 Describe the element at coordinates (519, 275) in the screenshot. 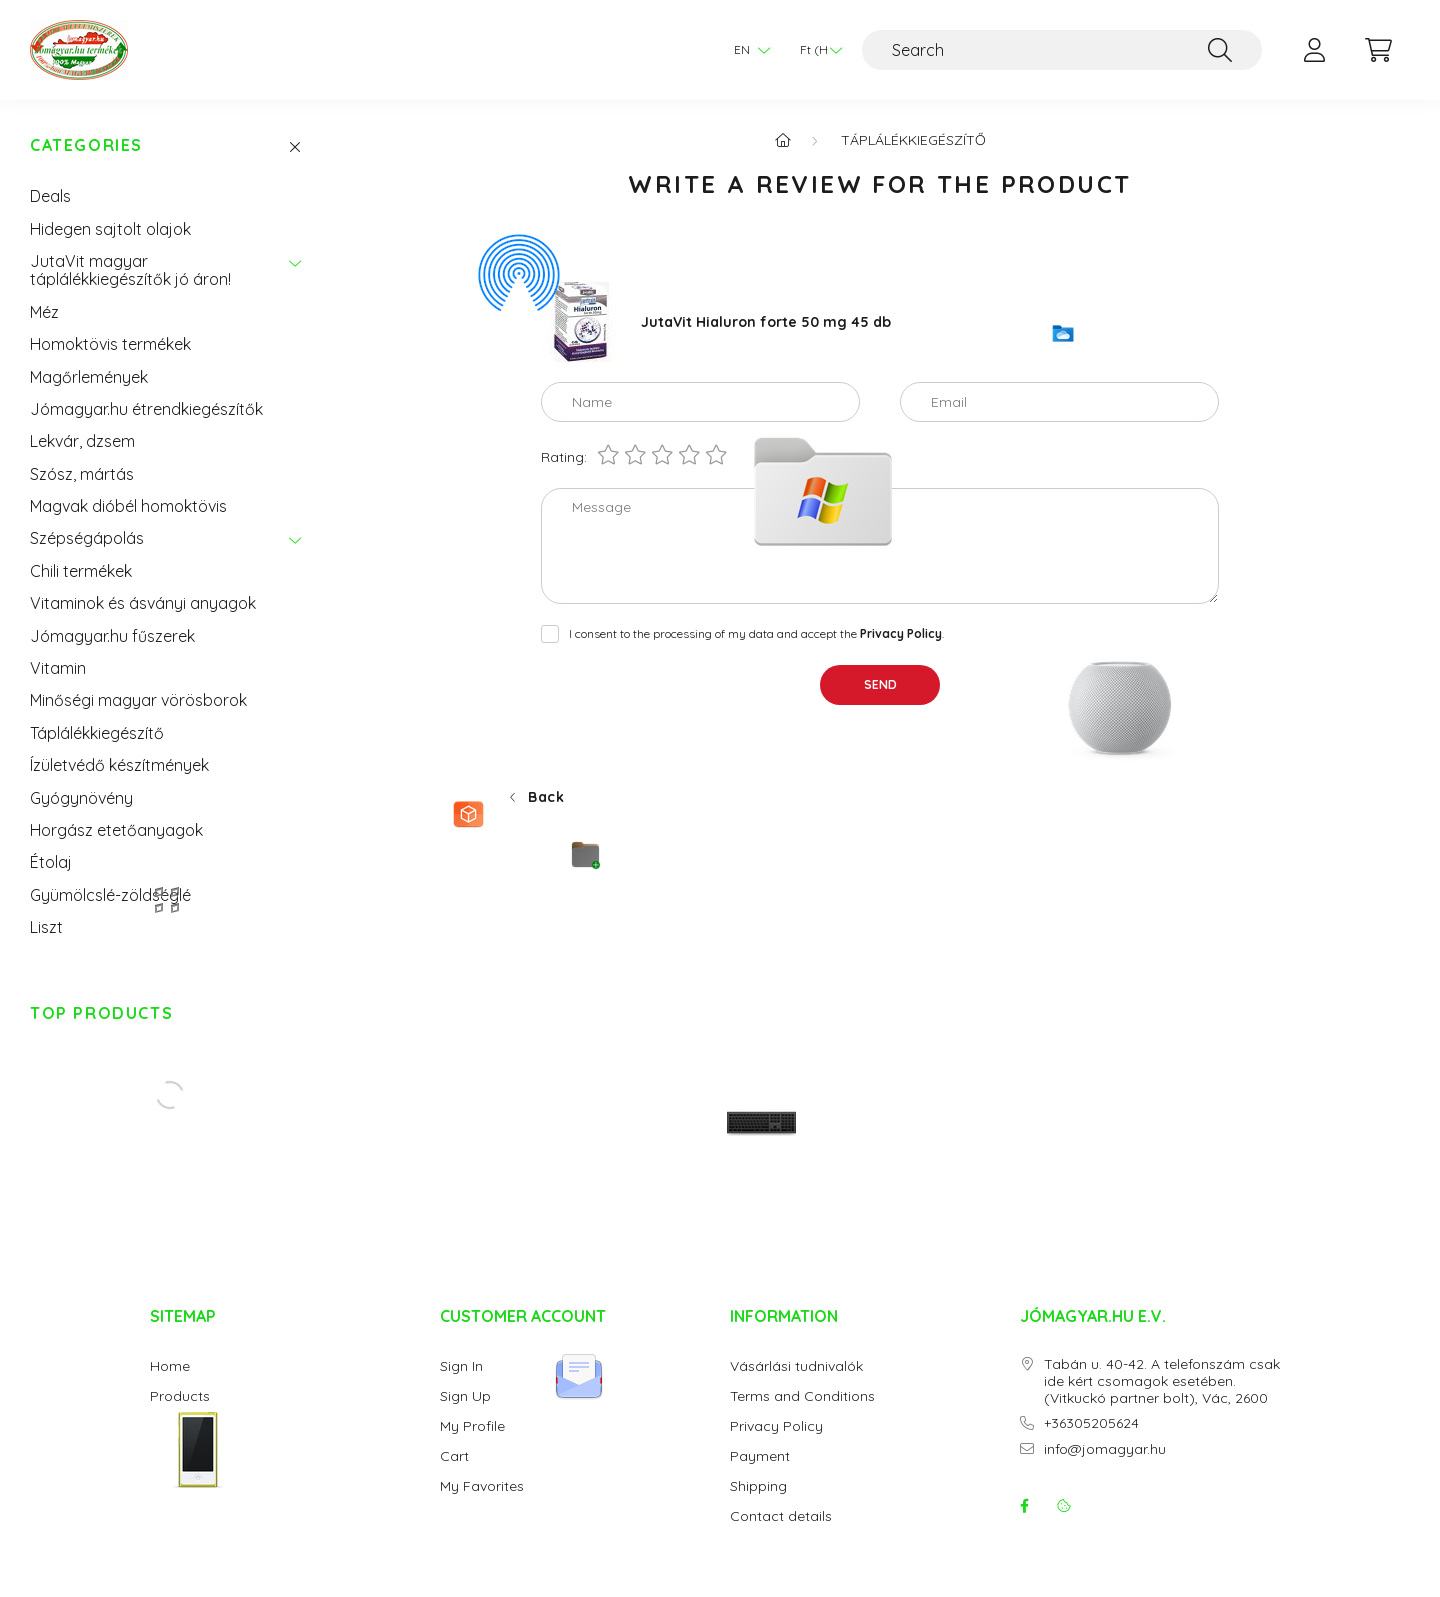

I see `share files wirelessly via AirDrop` at that location.